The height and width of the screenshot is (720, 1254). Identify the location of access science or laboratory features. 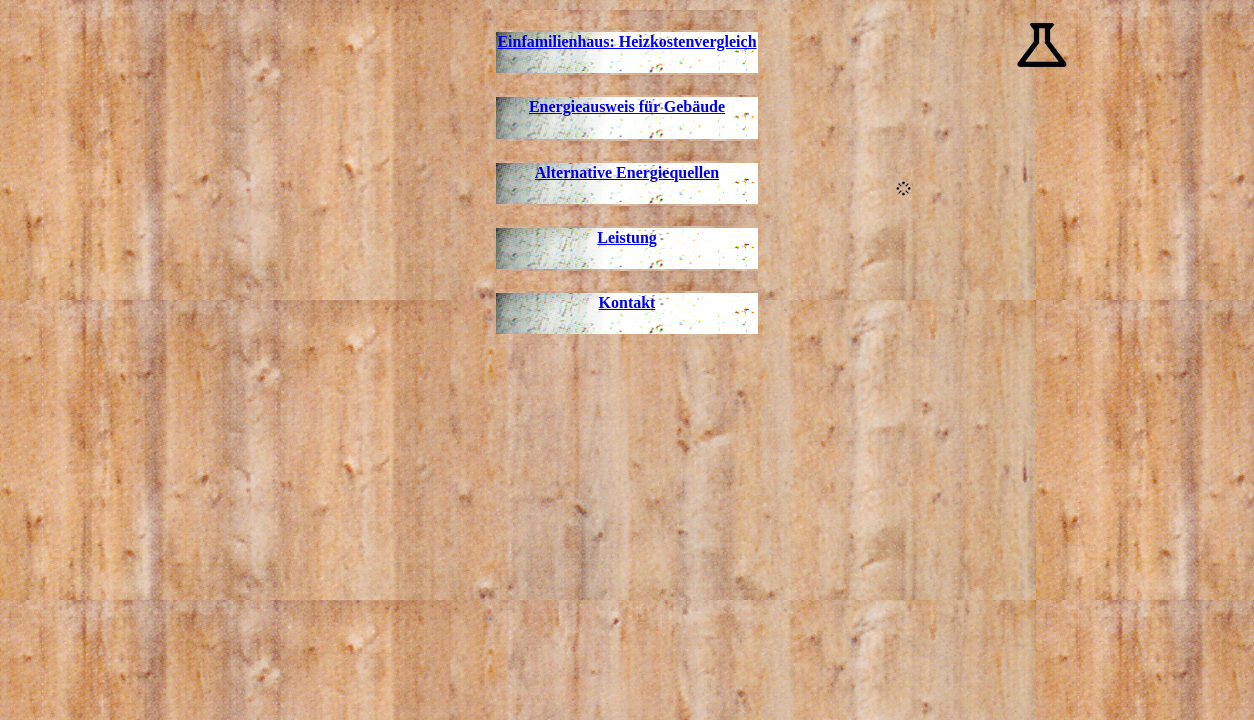
(1042, 45).